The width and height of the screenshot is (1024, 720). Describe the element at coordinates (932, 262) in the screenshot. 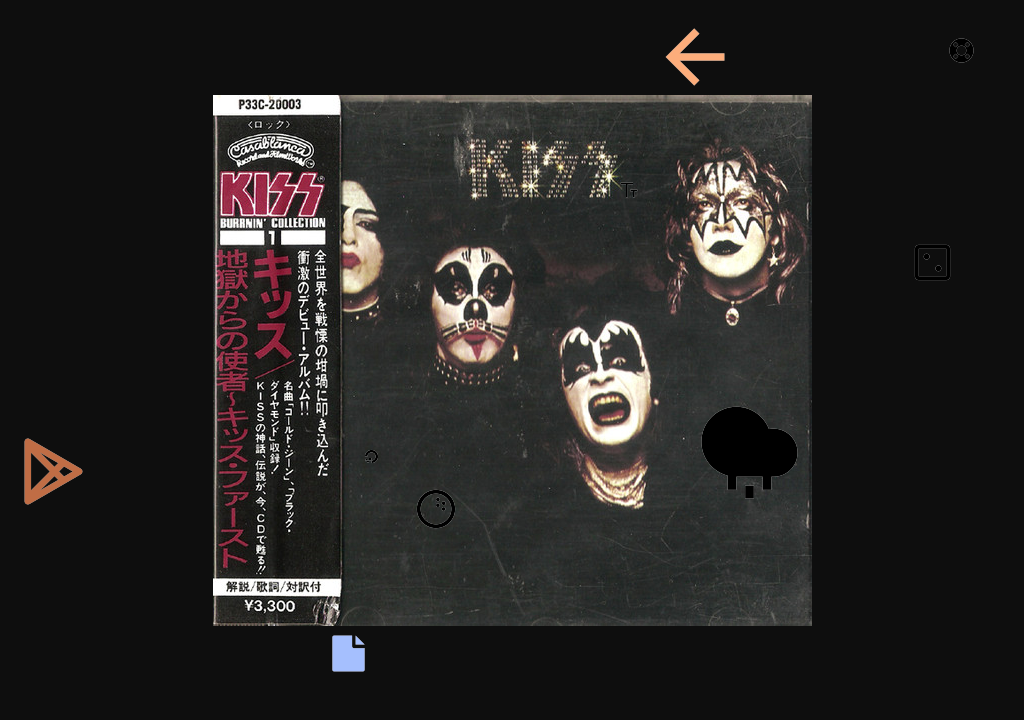

I see `roll the dice or randomize` at that location.